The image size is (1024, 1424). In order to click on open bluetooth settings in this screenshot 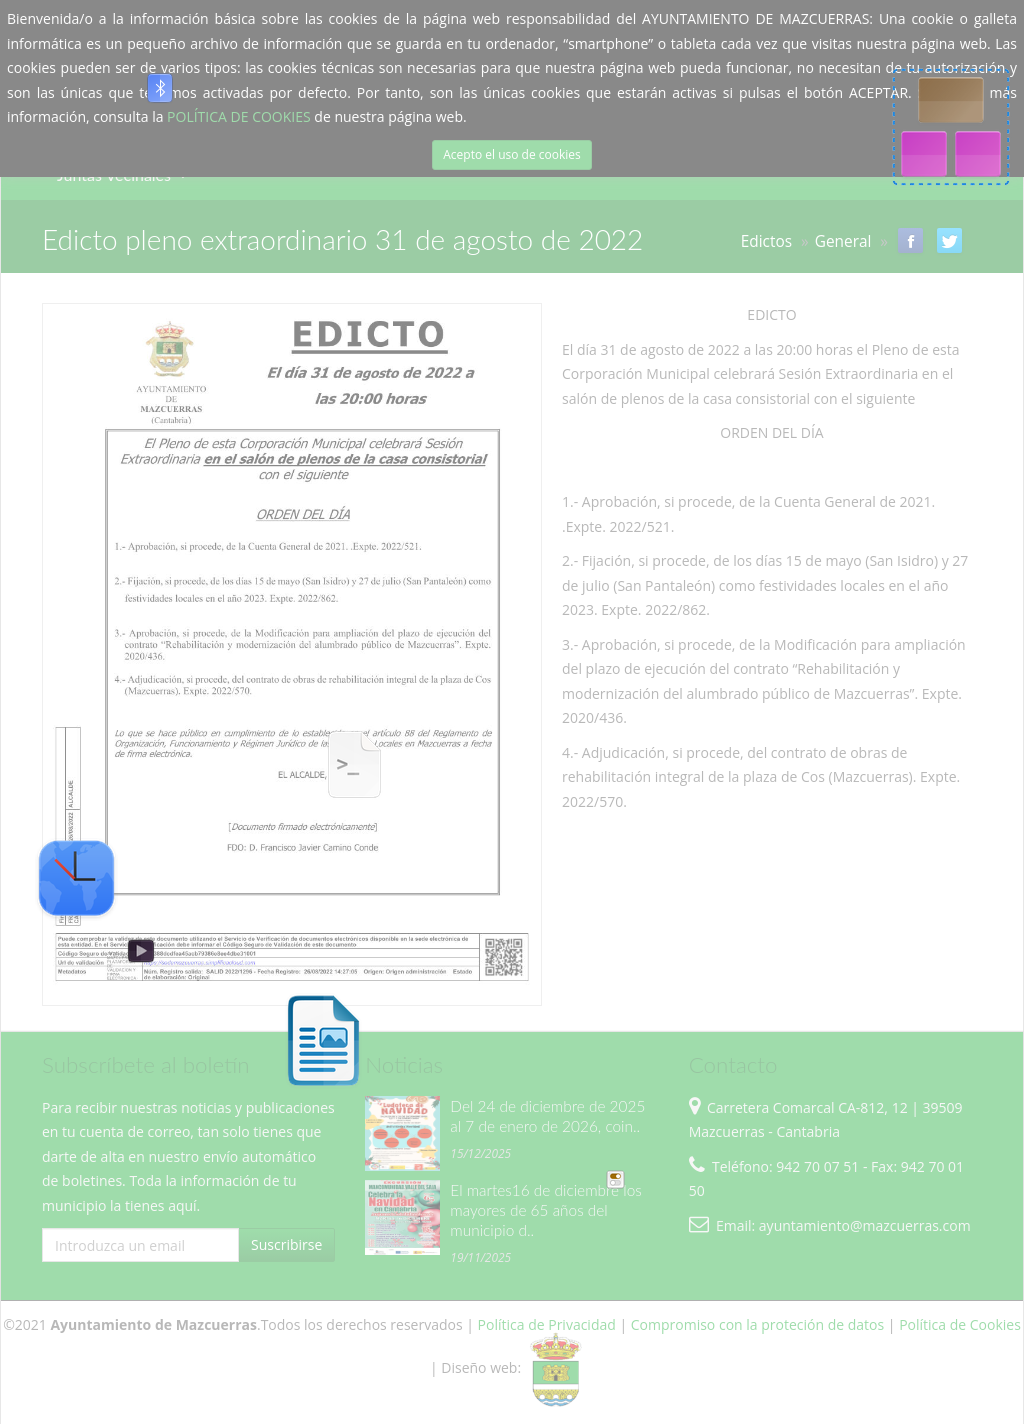, I will do `click(160, 88)`.